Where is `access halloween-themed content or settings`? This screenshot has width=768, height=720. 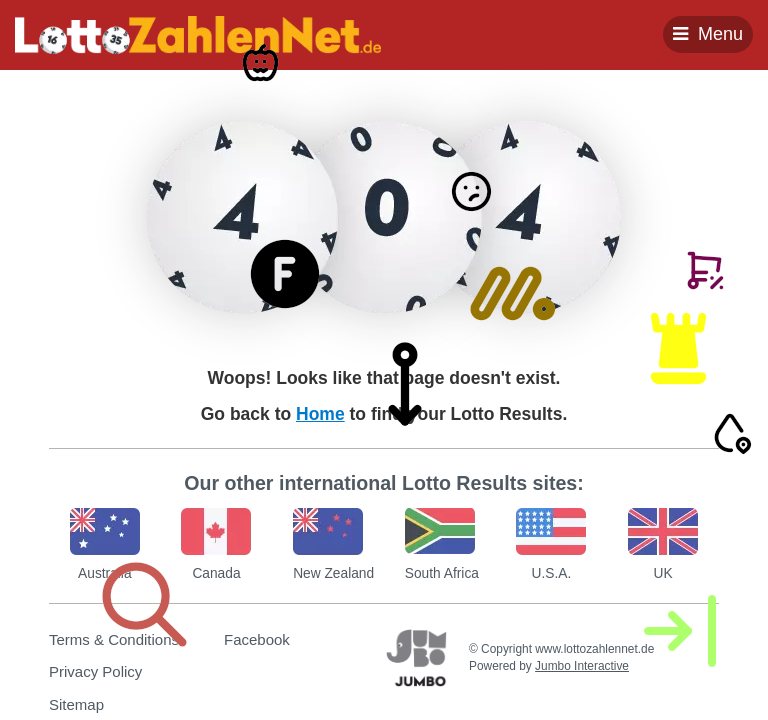 access halloween-themed content or settings is located at coordinates (260, 63).